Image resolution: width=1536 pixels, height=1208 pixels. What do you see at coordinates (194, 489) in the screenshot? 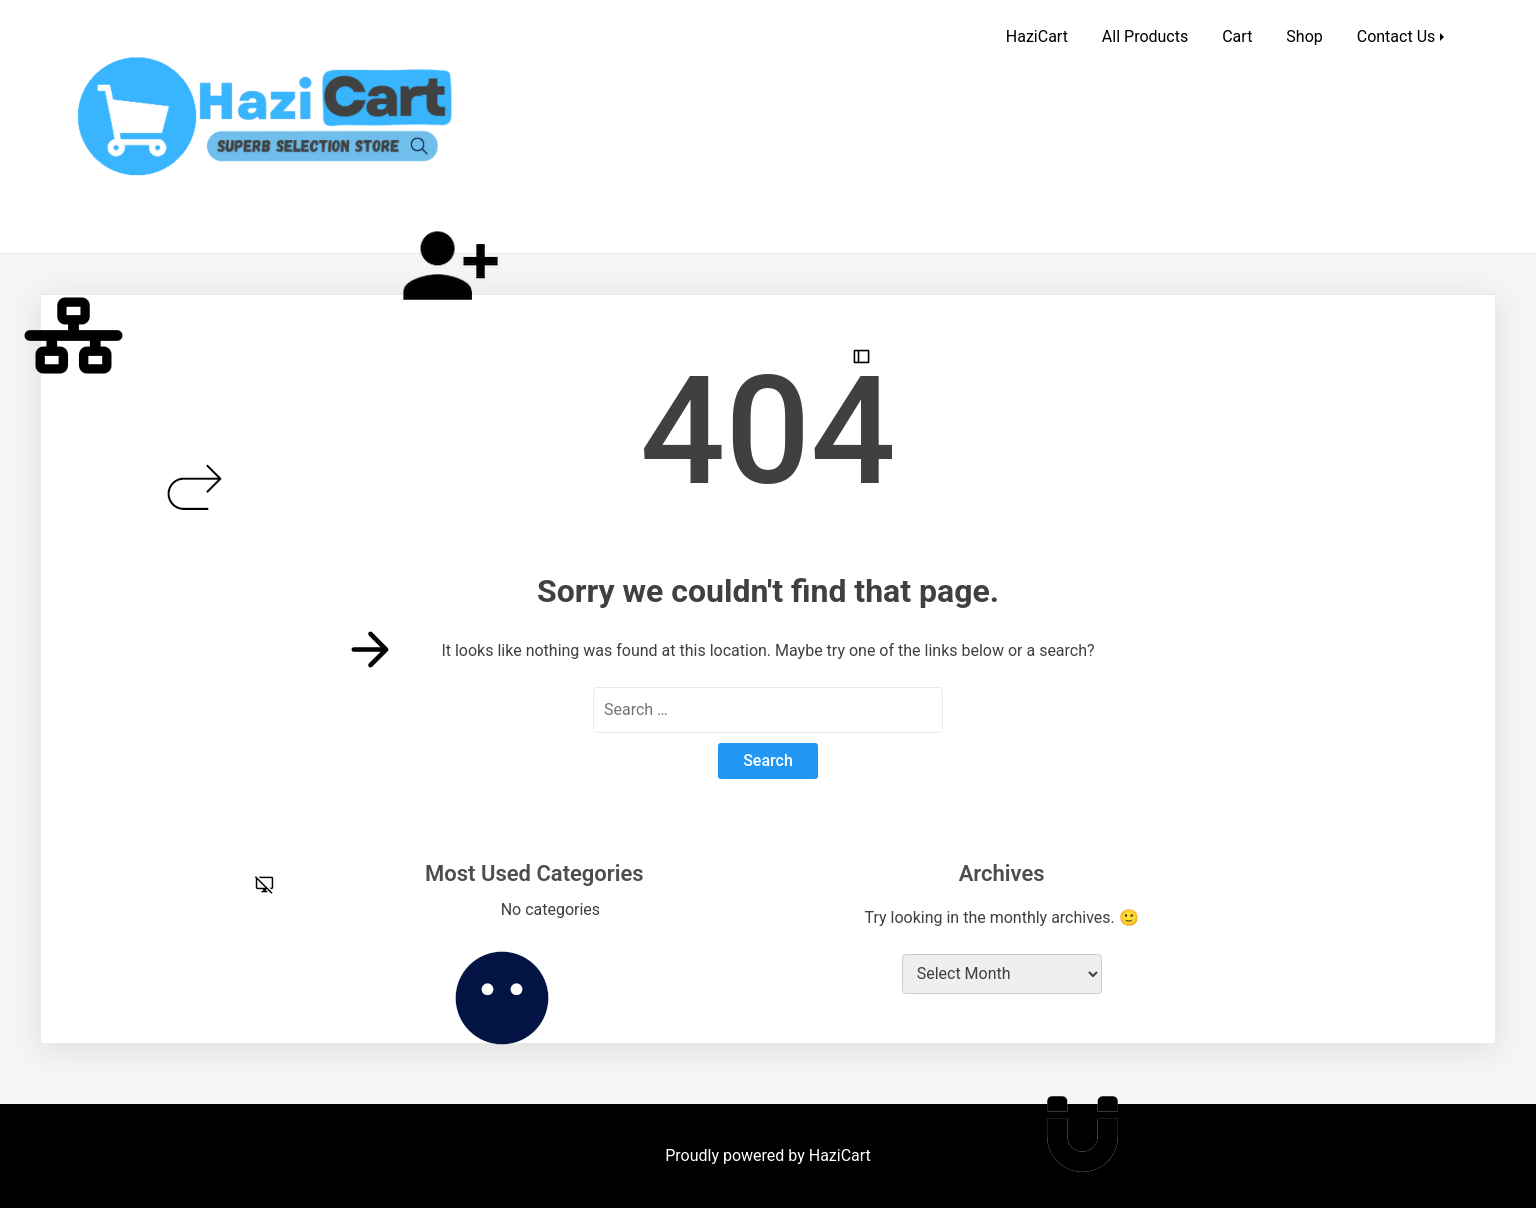
I see `redo or repeat last action` at bounding box center [194, 489].